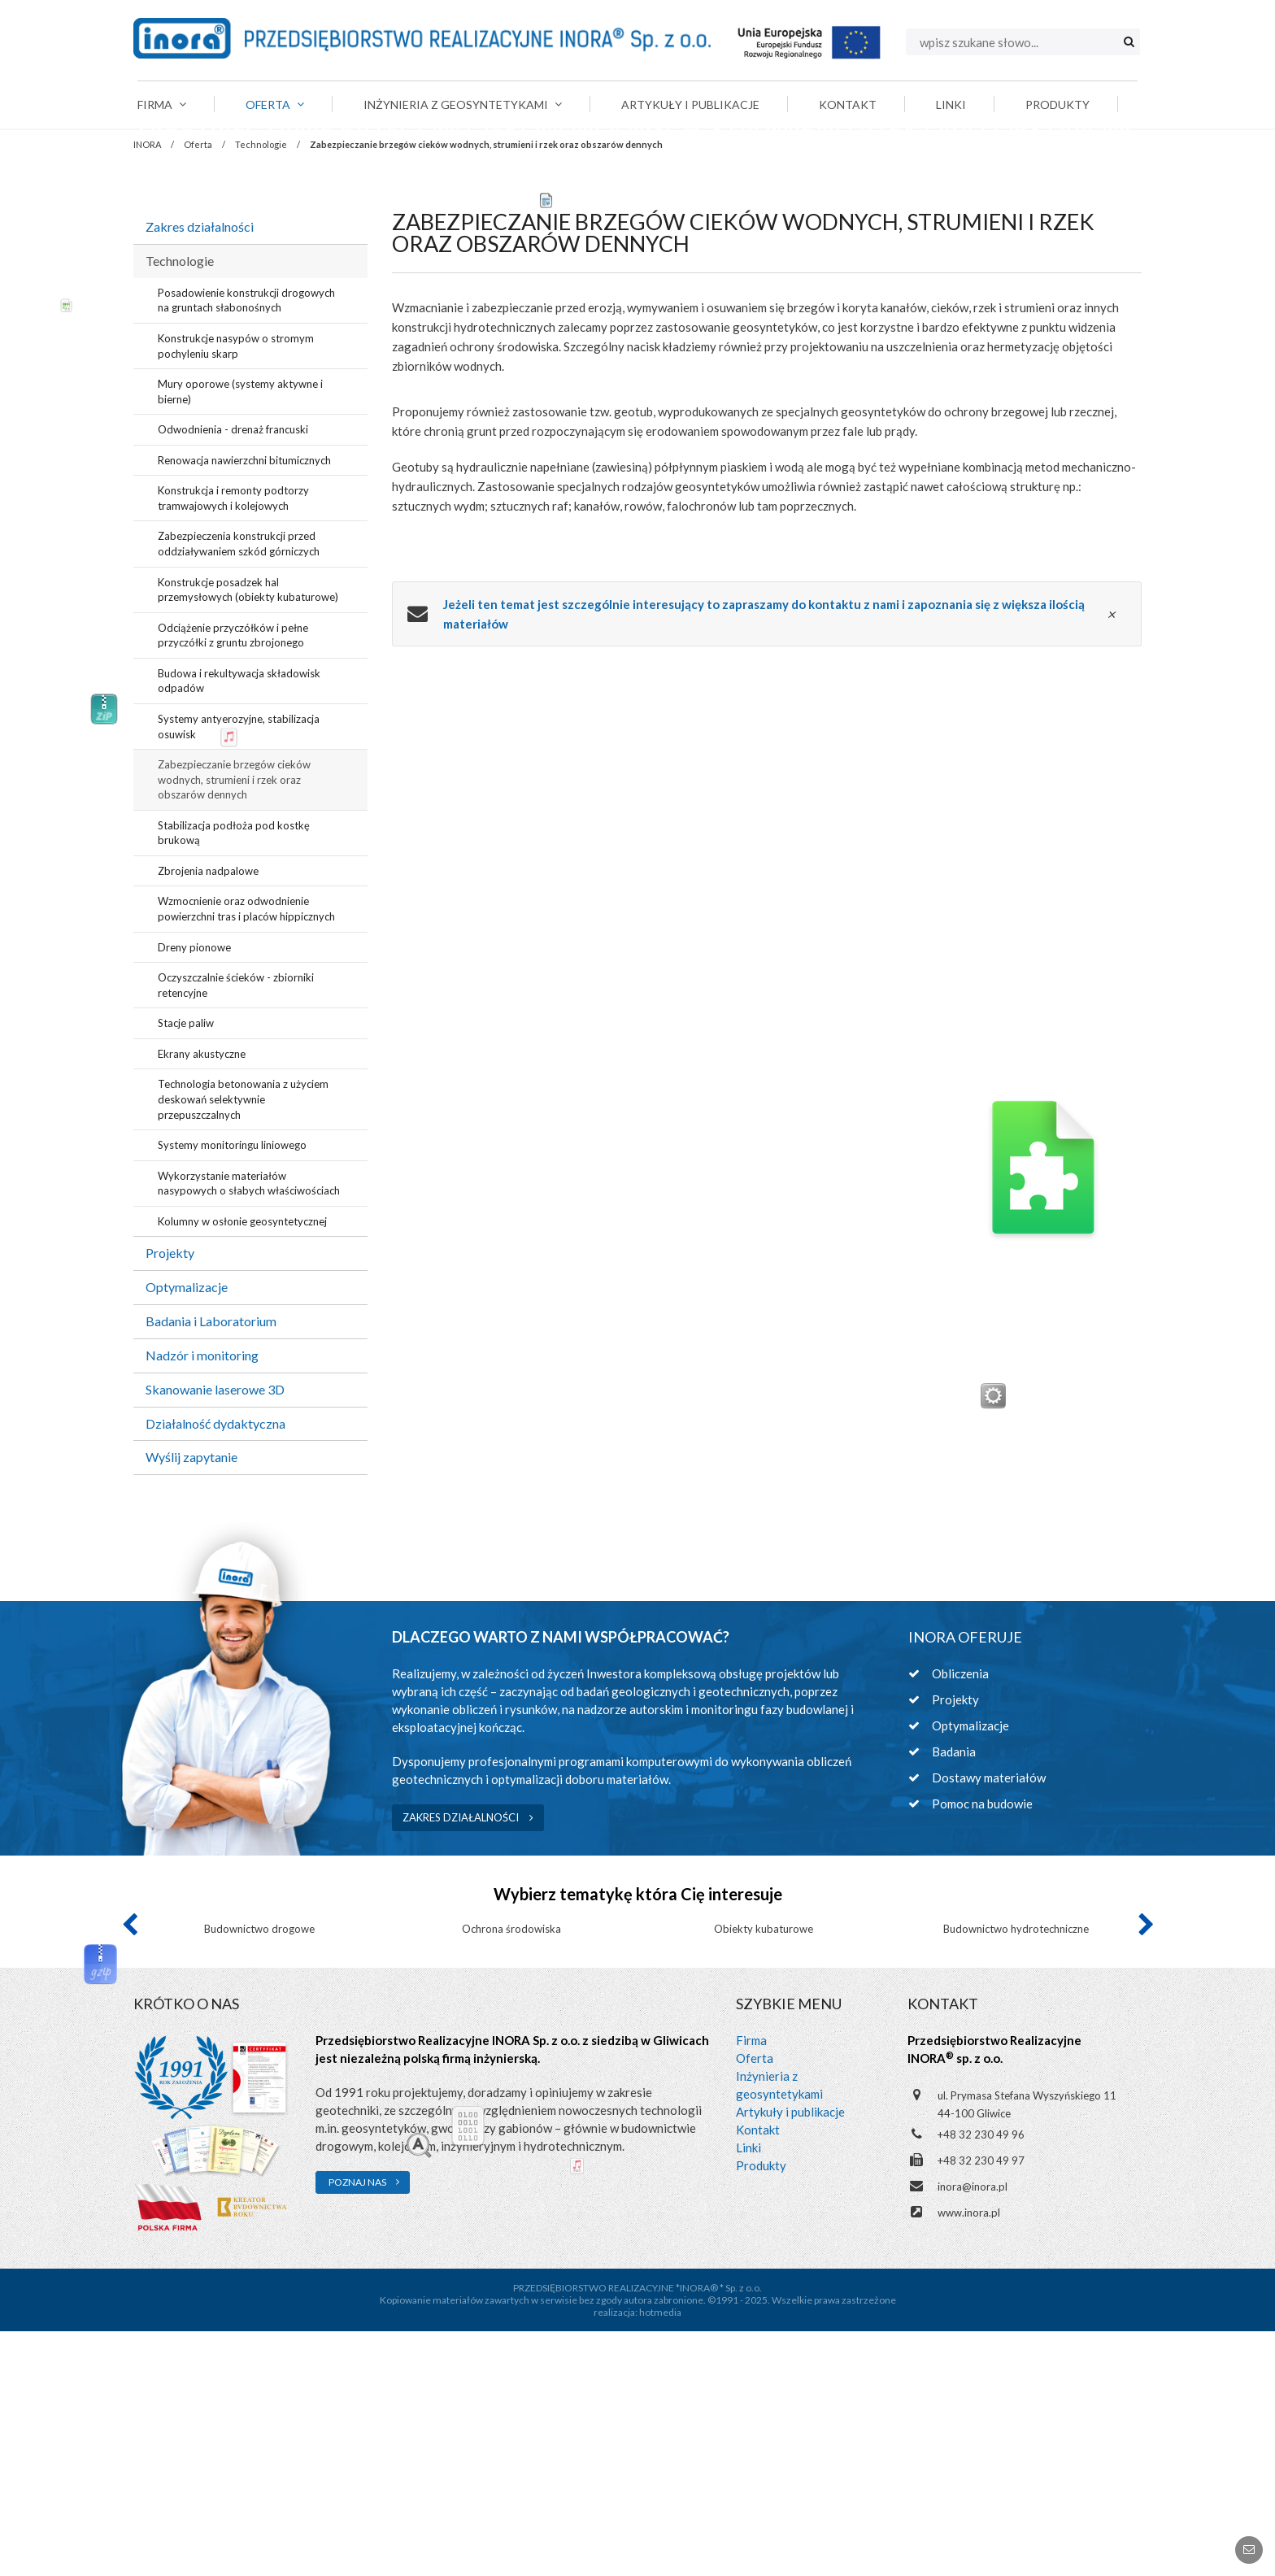 The height and width of the screenshot is (2576, 1275). What do you see at coordinates (104, 709) in the screenshot?
I see `a compressed zip file` at bounding box center [104, 709].